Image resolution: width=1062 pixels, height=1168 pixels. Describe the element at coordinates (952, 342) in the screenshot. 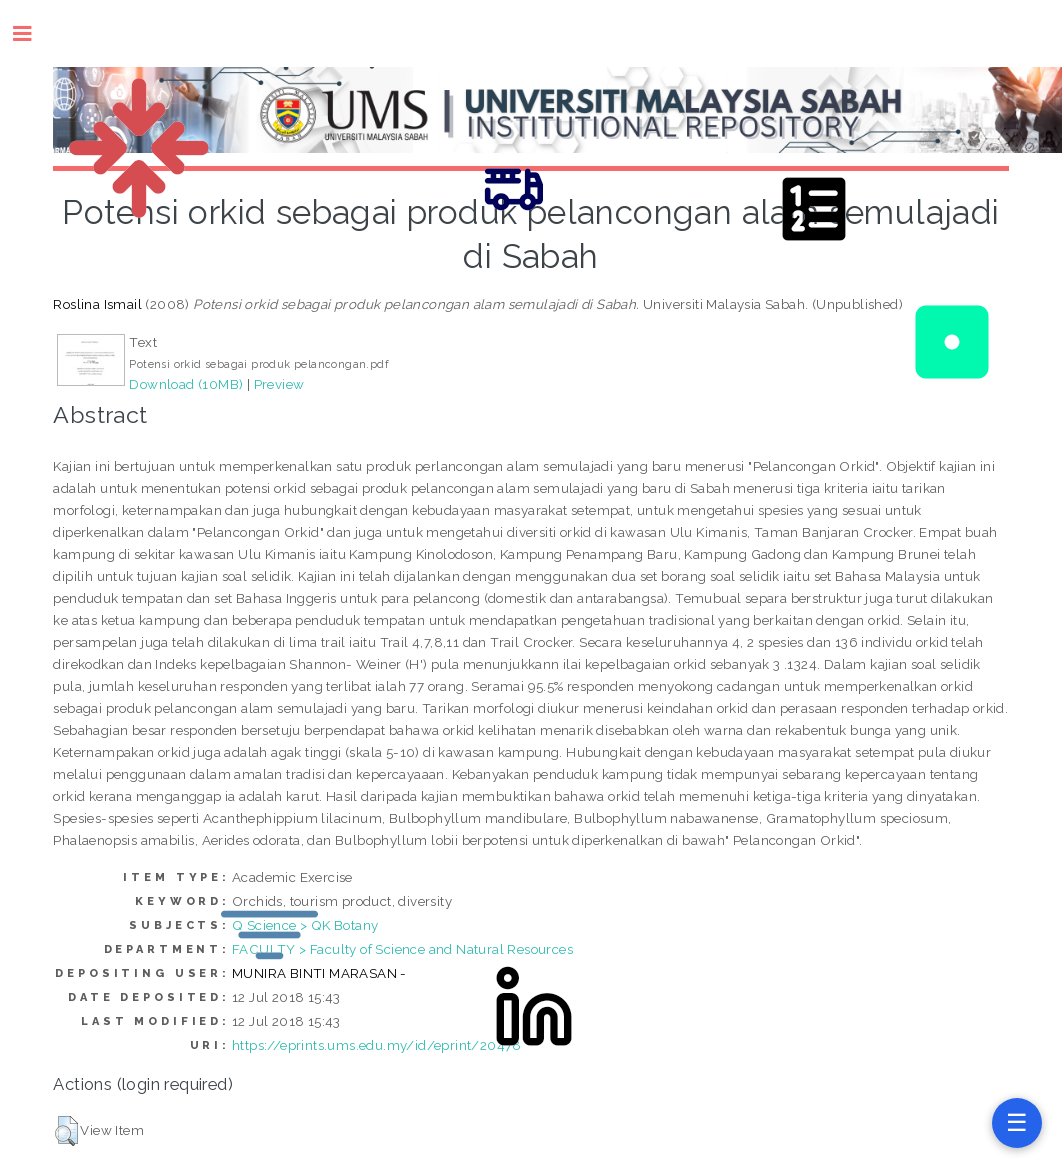

I see `indicates a single selection or active state` at that location.